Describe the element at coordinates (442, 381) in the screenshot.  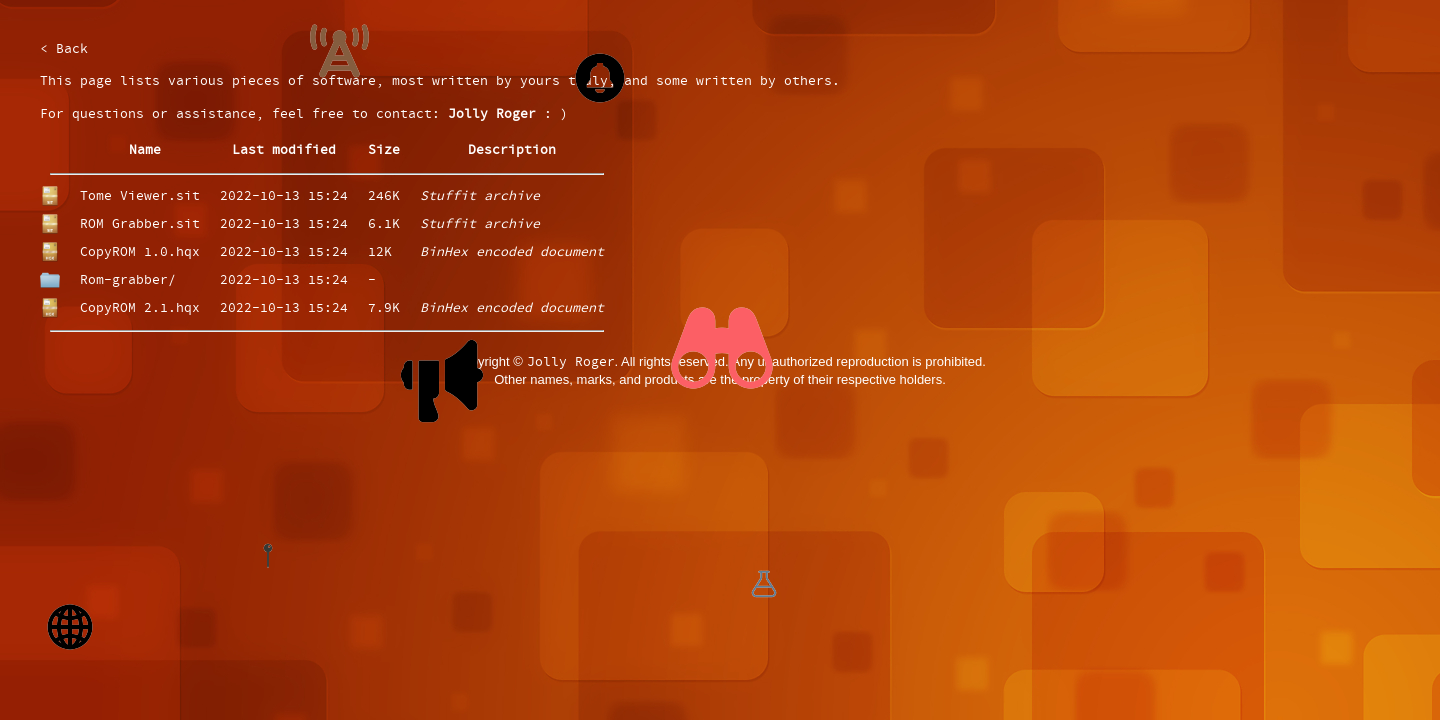
I see `make an announcement or broadcast` at that location.